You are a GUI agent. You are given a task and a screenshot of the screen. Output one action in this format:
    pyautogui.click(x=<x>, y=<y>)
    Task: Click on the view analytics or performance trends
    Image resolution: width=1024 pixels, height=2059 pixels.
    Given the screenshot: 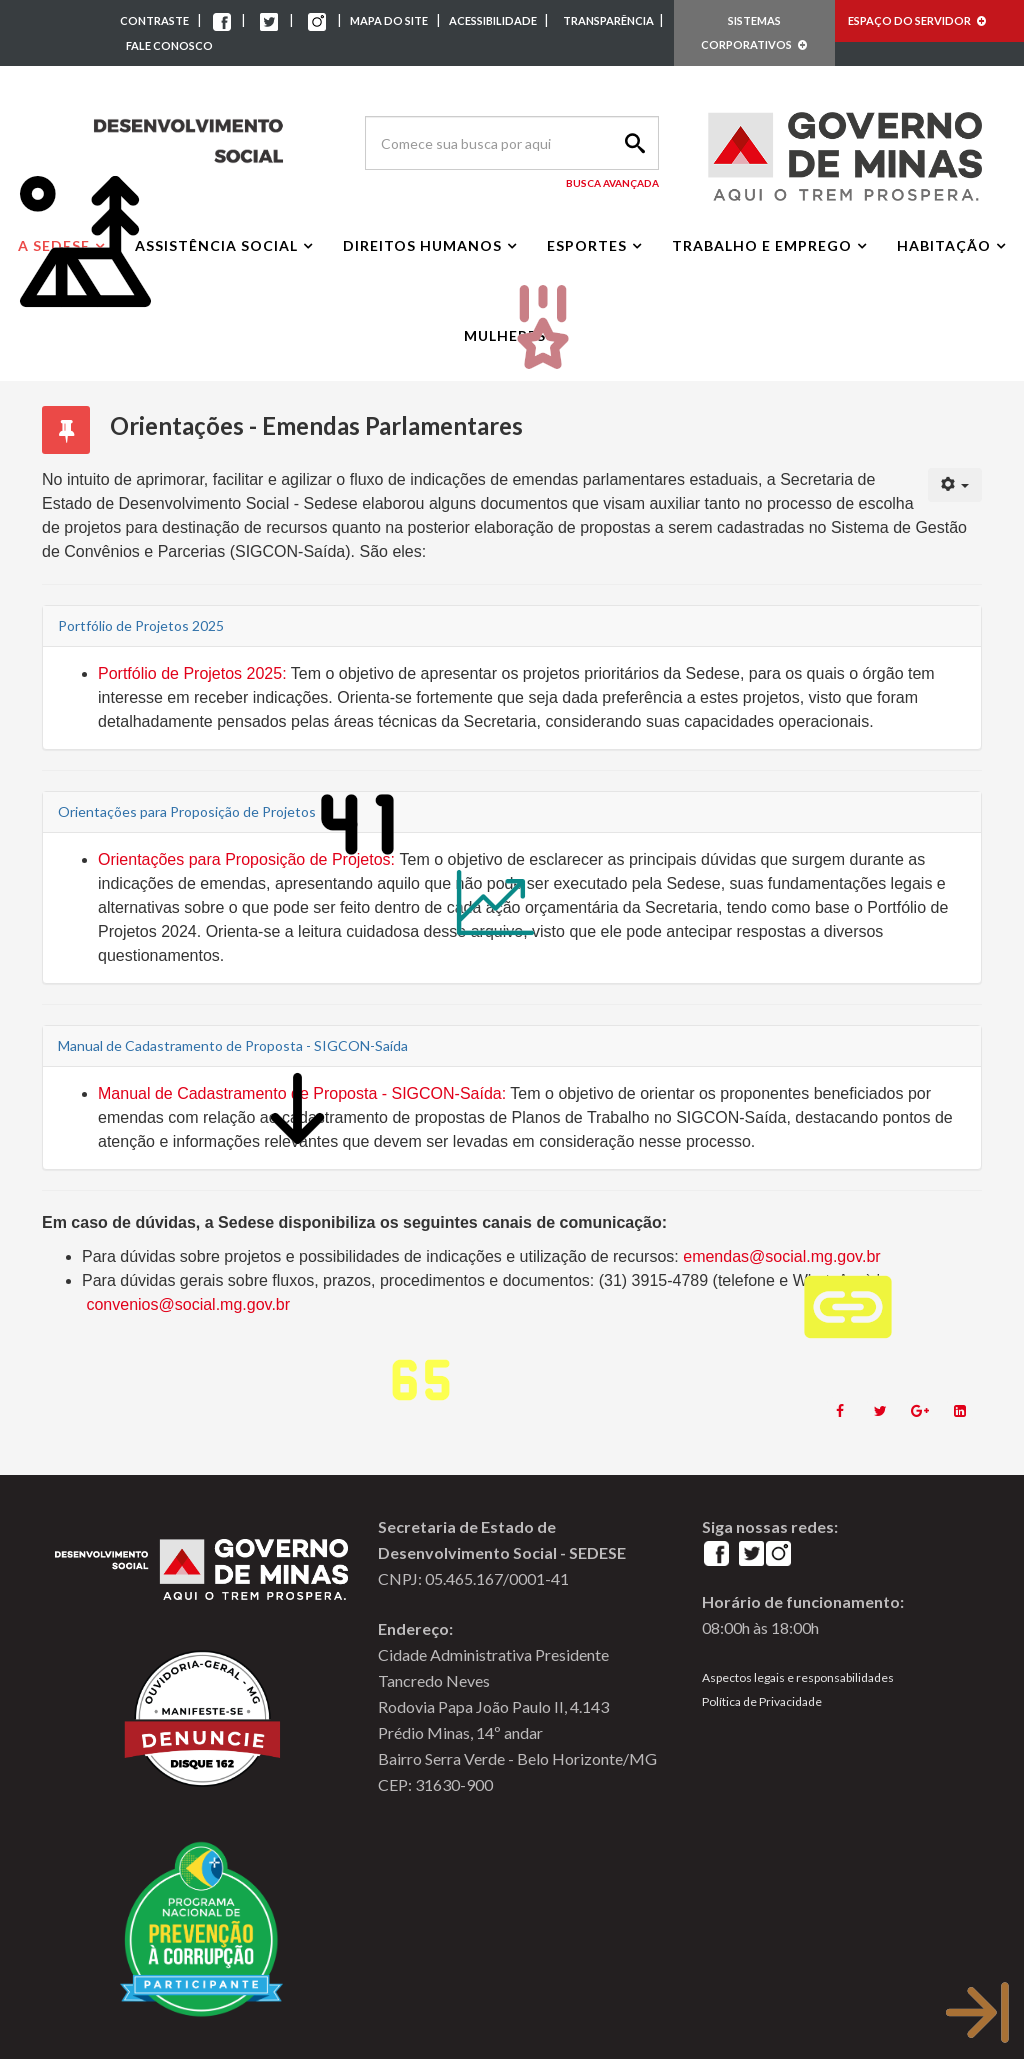 What is the action you would take?
    pyautogui.click(x=495, y=902)
    